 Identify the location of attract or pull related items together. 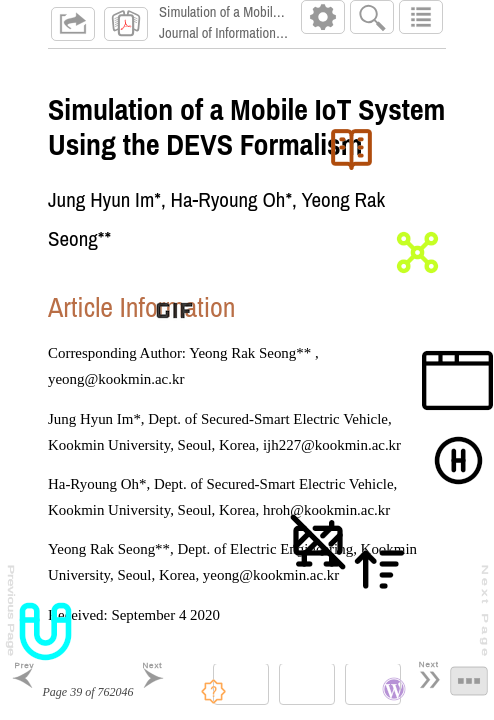
(45, 631).